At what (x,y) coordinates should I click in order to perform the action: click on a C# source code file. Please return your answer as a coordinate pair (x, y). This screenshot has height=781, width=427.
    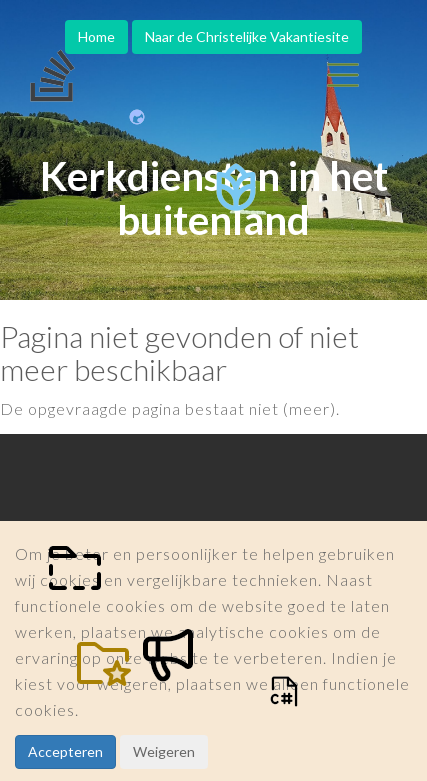
    Looking at the image, I should click on (284, 691).